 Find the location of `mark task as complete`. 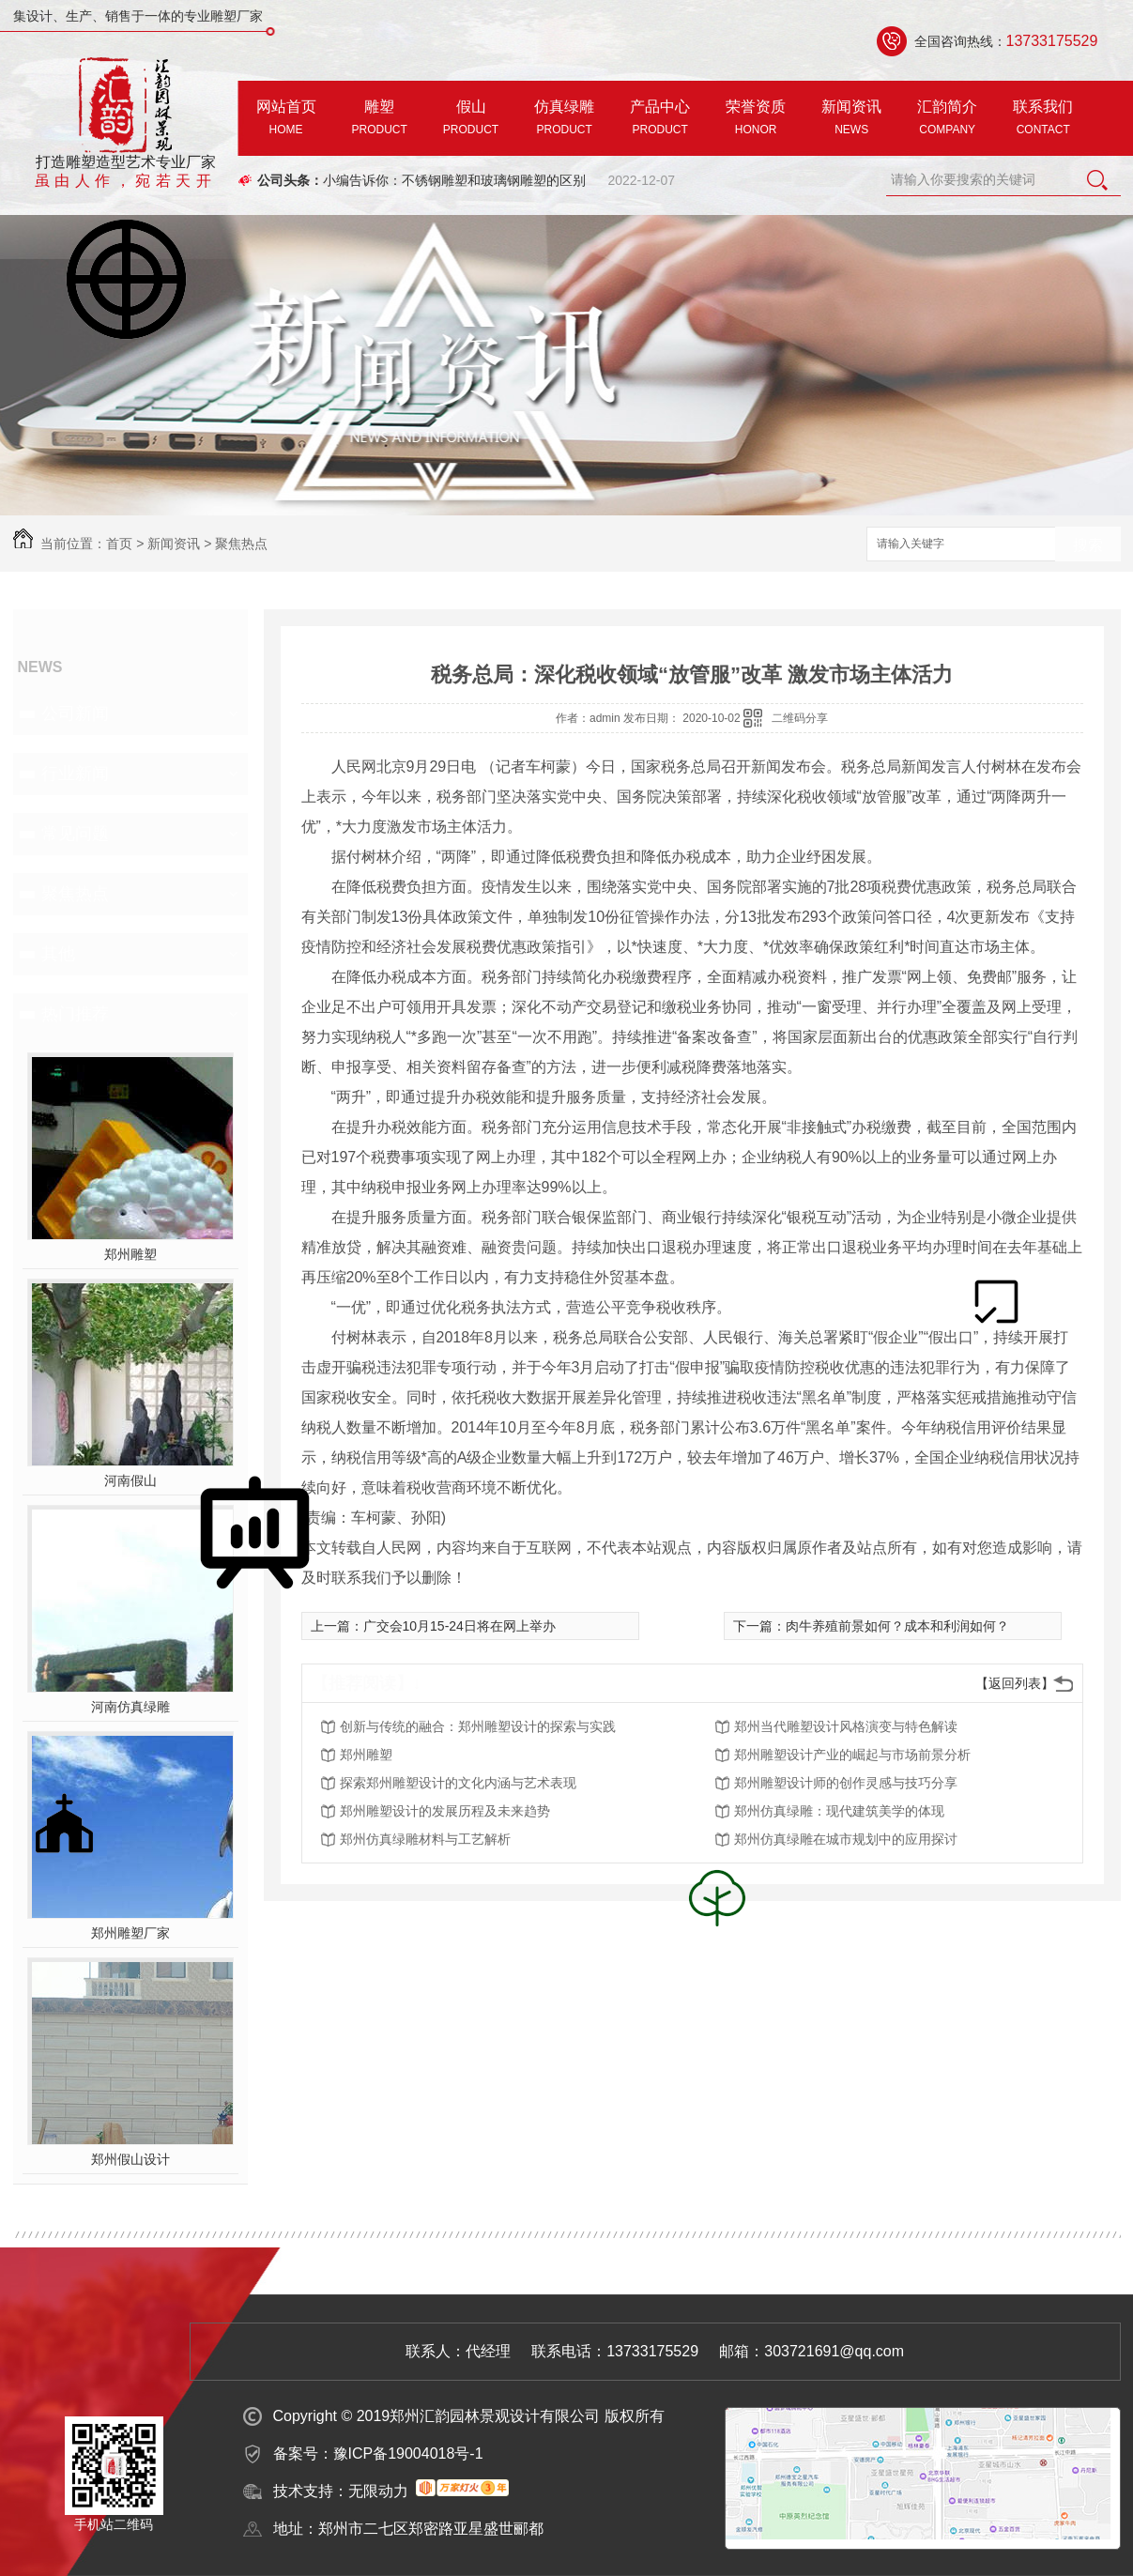

mark task as complete is located at coordinates (996, 1301).